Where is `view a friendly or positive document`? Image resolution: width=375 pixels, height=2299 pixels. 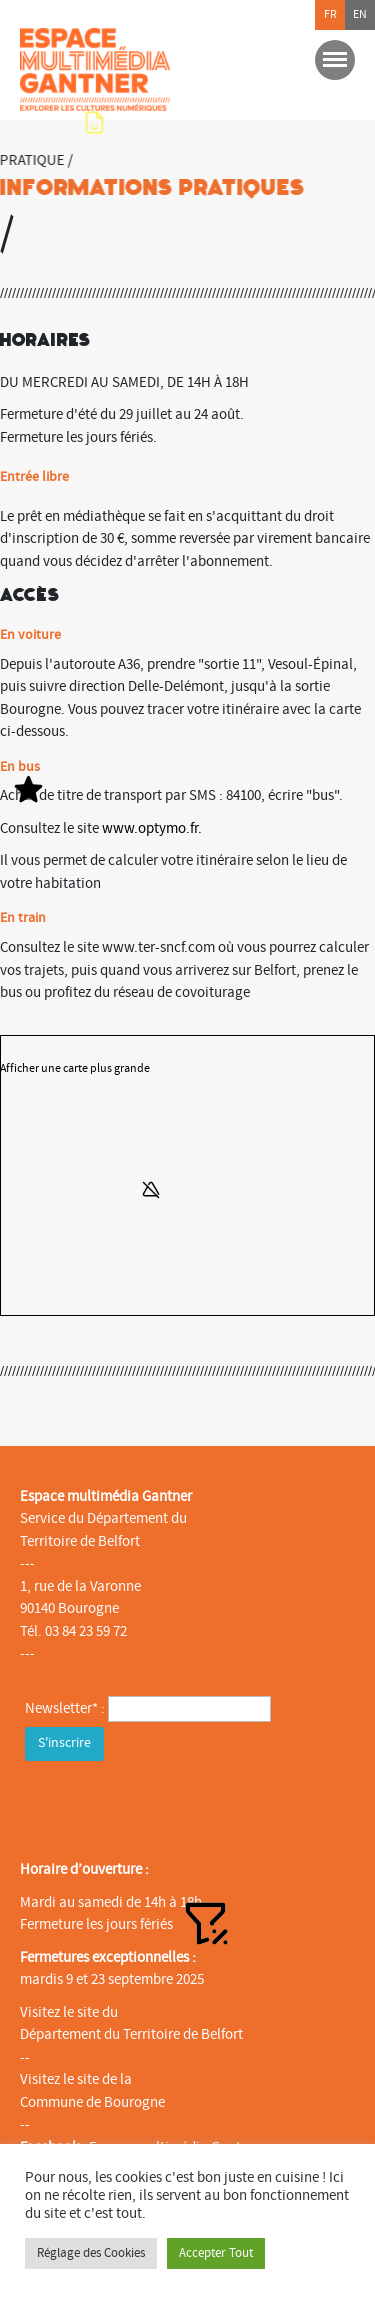 view a friendly or positive document is located at coordinates (94, 122).